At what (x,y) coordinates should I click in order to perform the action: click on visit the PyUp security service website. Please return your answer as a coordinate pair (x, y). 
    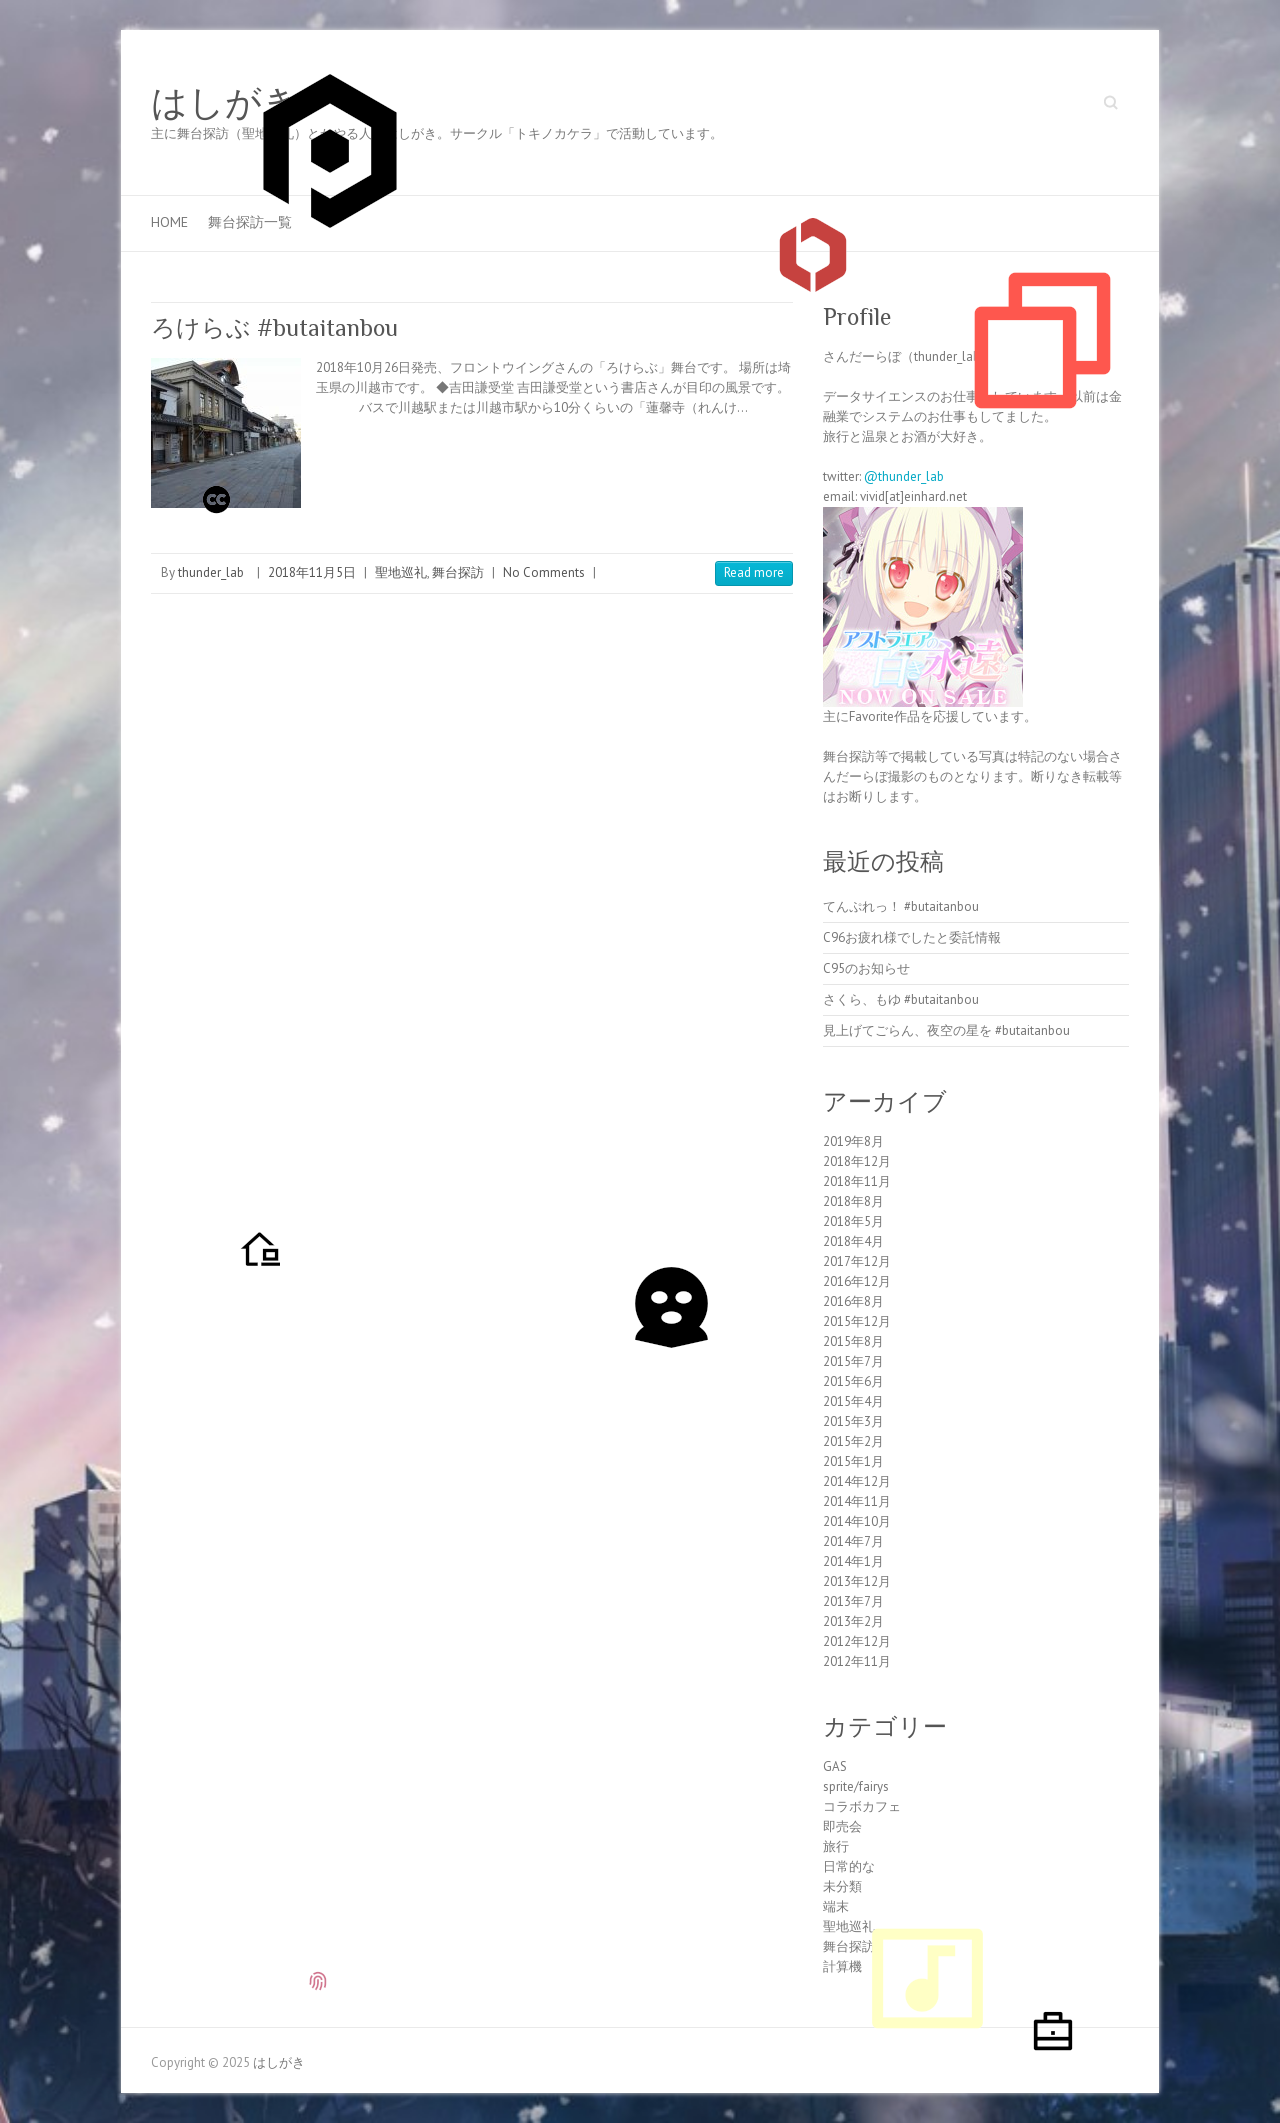
    Looking at the image, I should click on (330, 151).